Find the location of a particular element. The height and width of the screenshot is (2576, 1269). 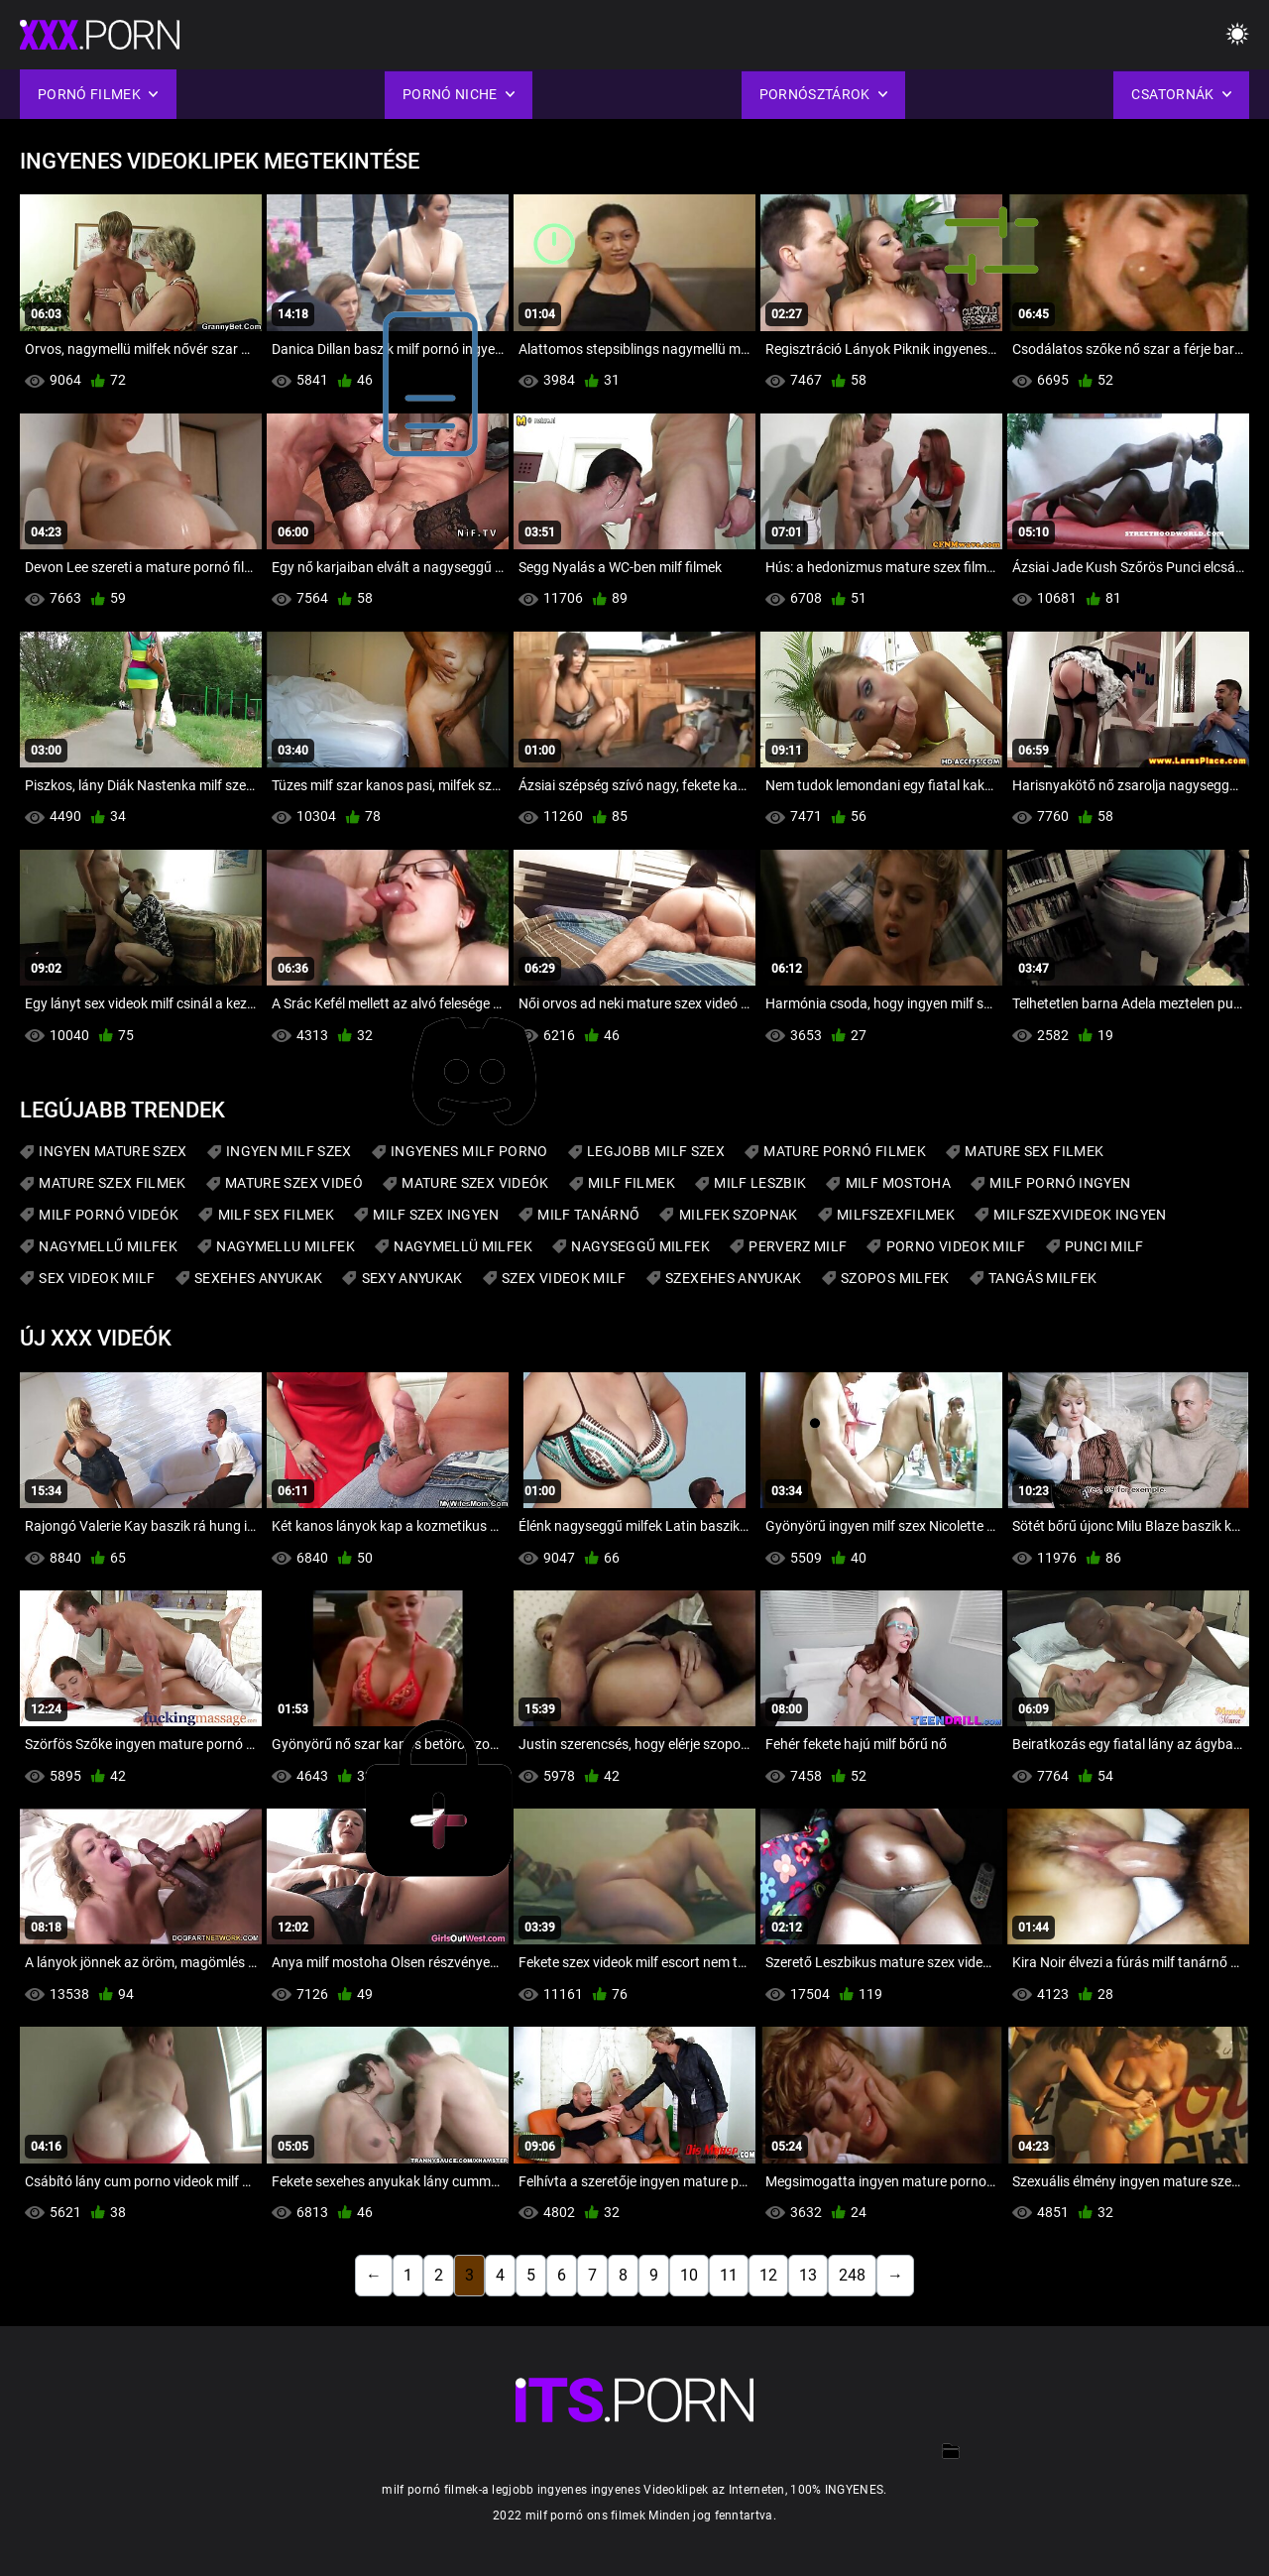

no wifi signal available is located at coordinates (815, 1374).